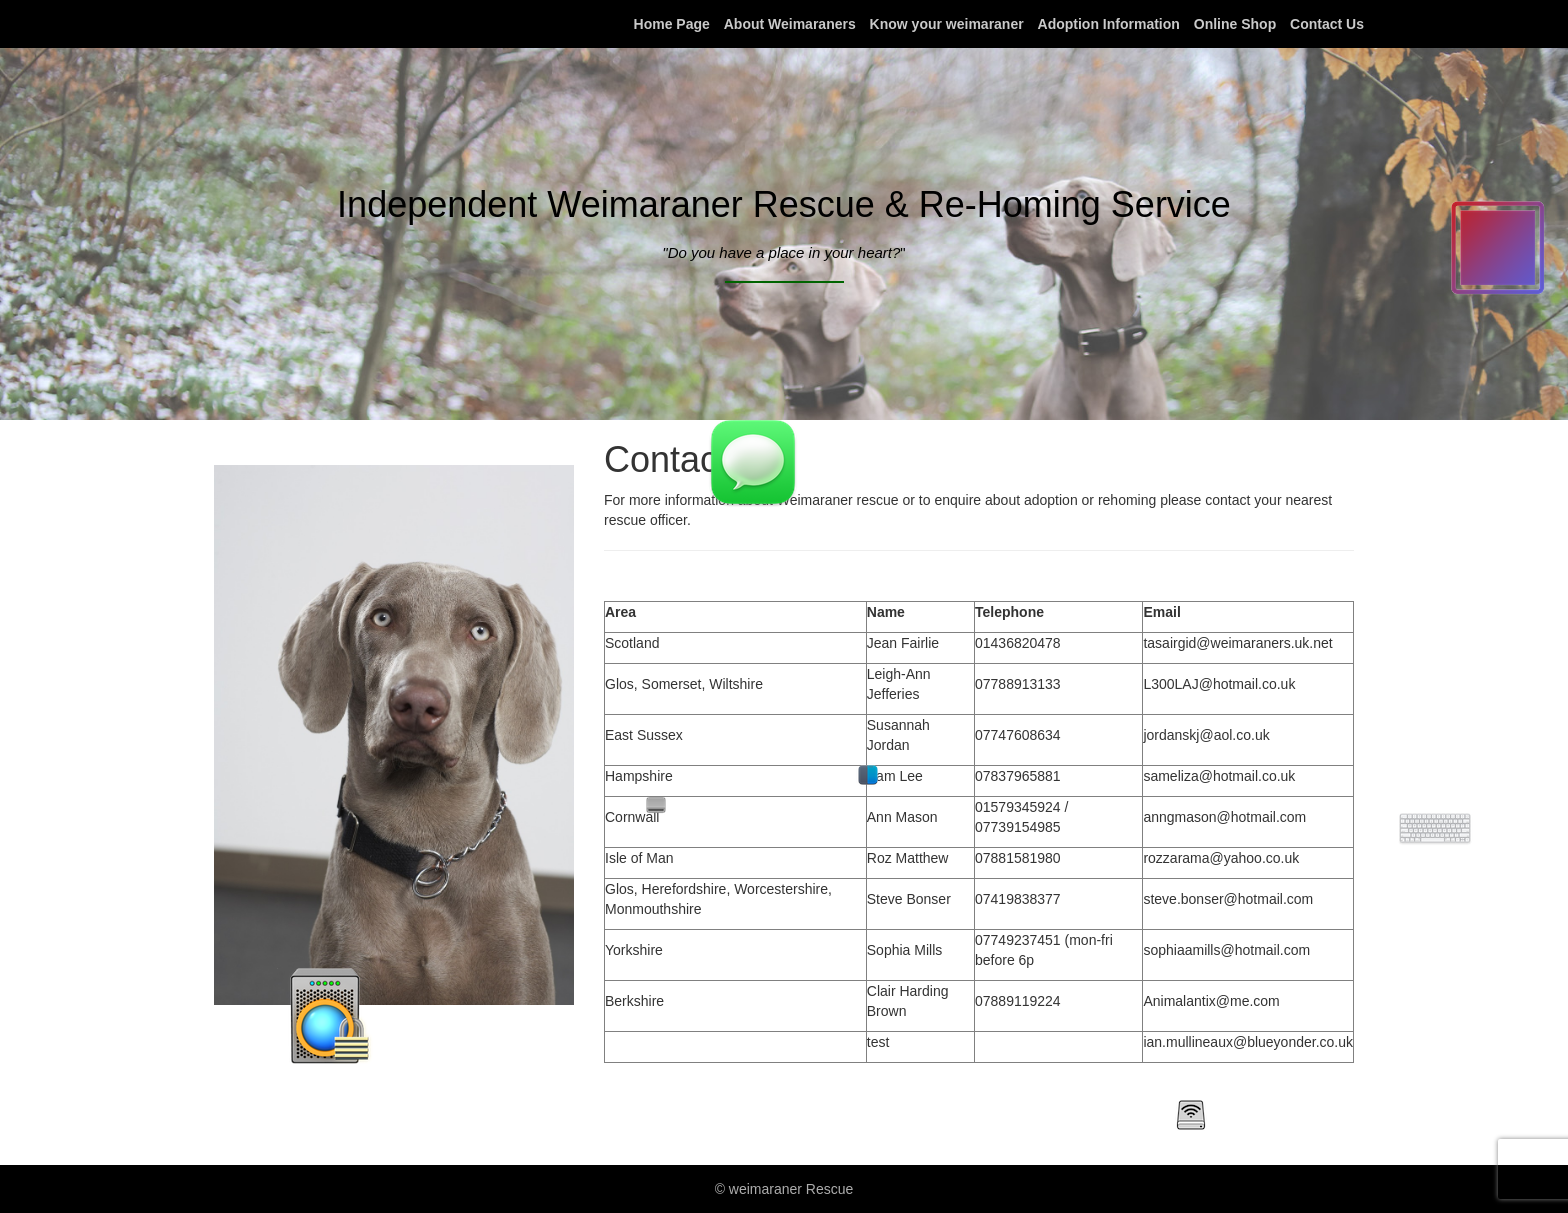  I want to click on access a wireless network drive, so click(1191, 1115).